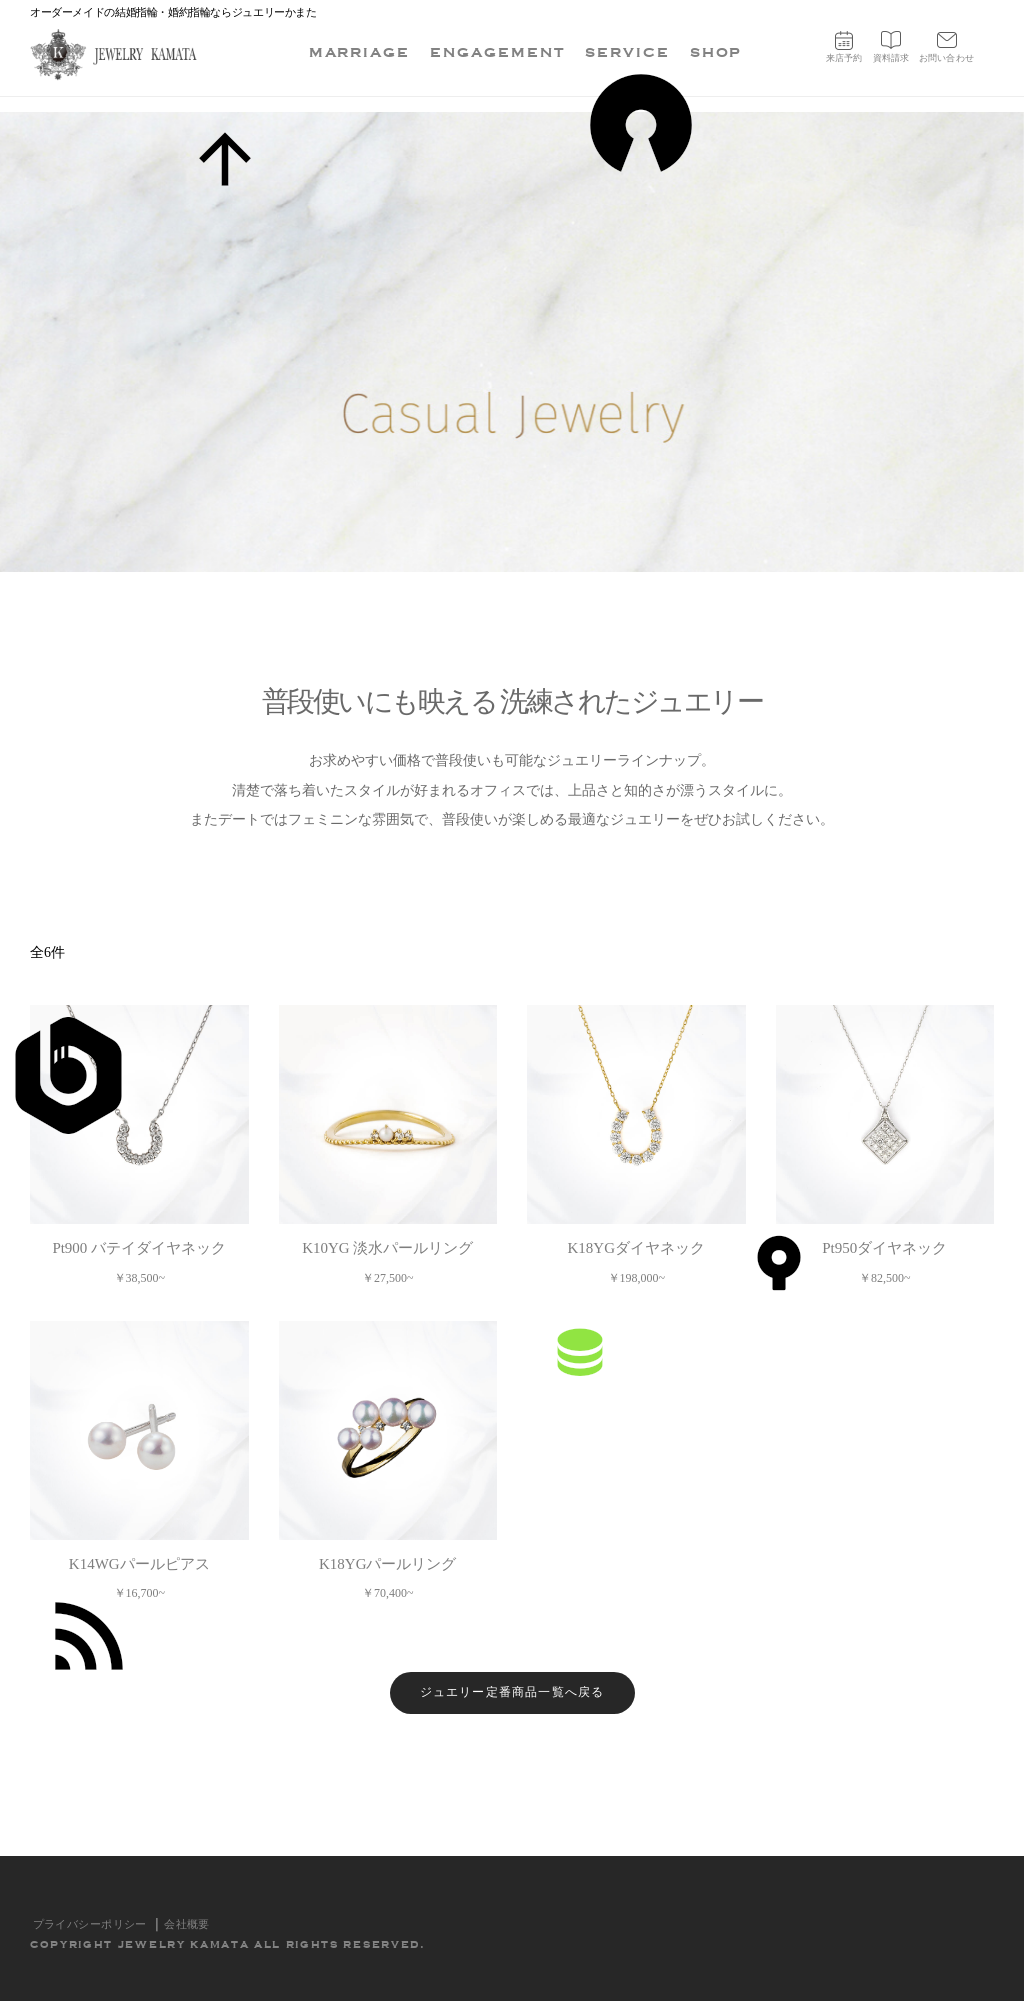 This screenshot has width=1024, height=2001. What do you see at coordinates (225, 159) in the screenshot?
I see `scroll to top of page` at bounding box center [225, 159].